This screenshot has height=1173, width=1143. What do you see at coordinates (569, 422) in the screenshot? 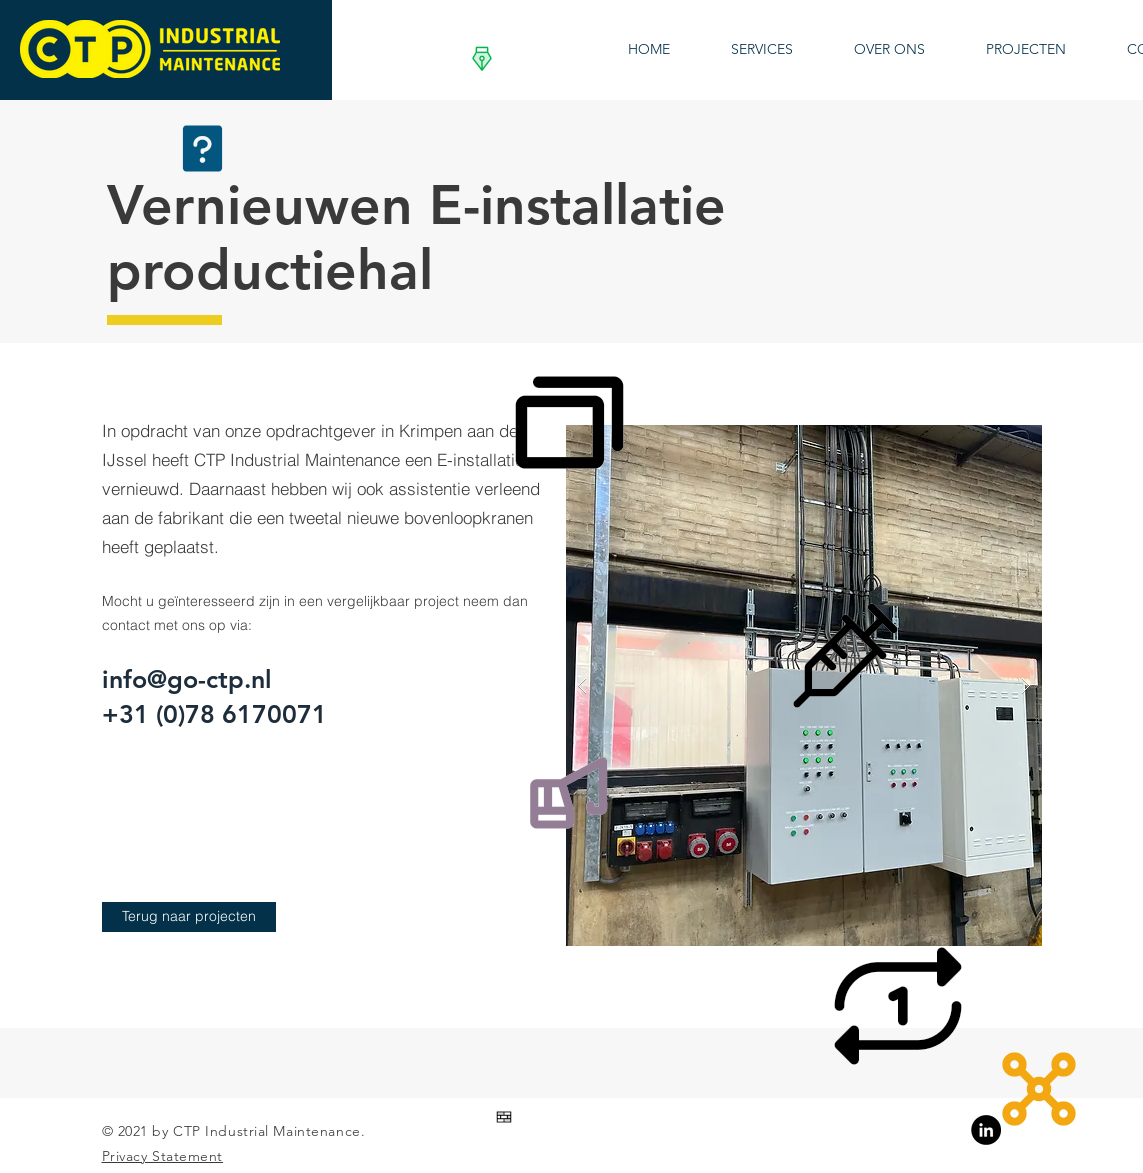
I see `view stacked cards or layers` at bounding box center [569, 422].